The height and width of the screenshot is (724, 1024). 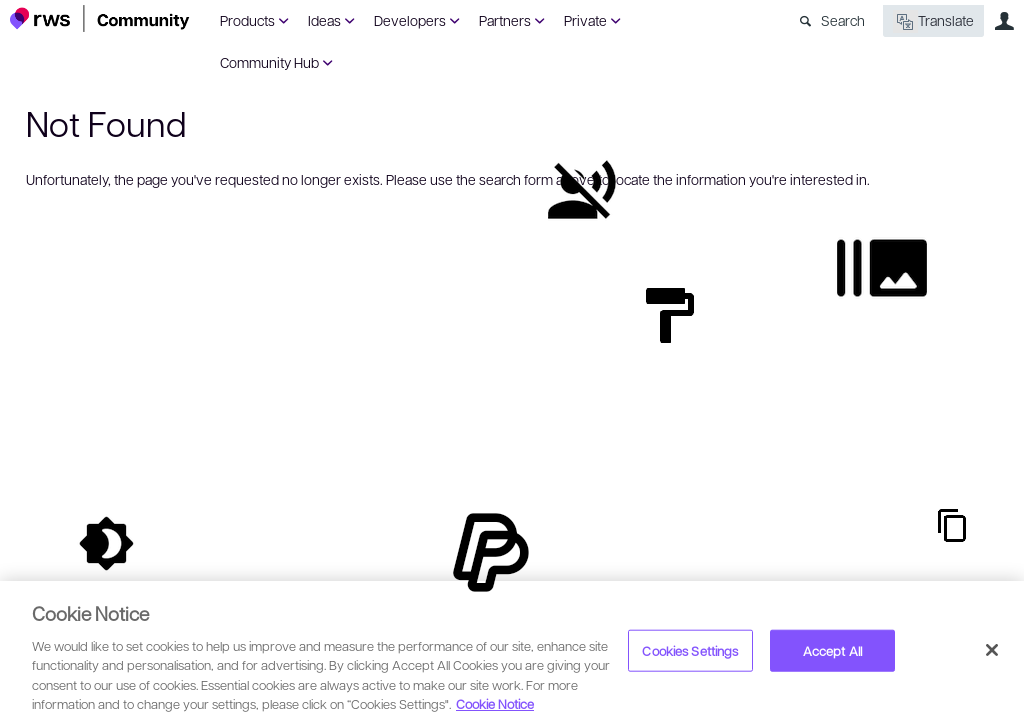 I want to click on enable burst mode for rapid photo capture, so click(x=882, y=268).